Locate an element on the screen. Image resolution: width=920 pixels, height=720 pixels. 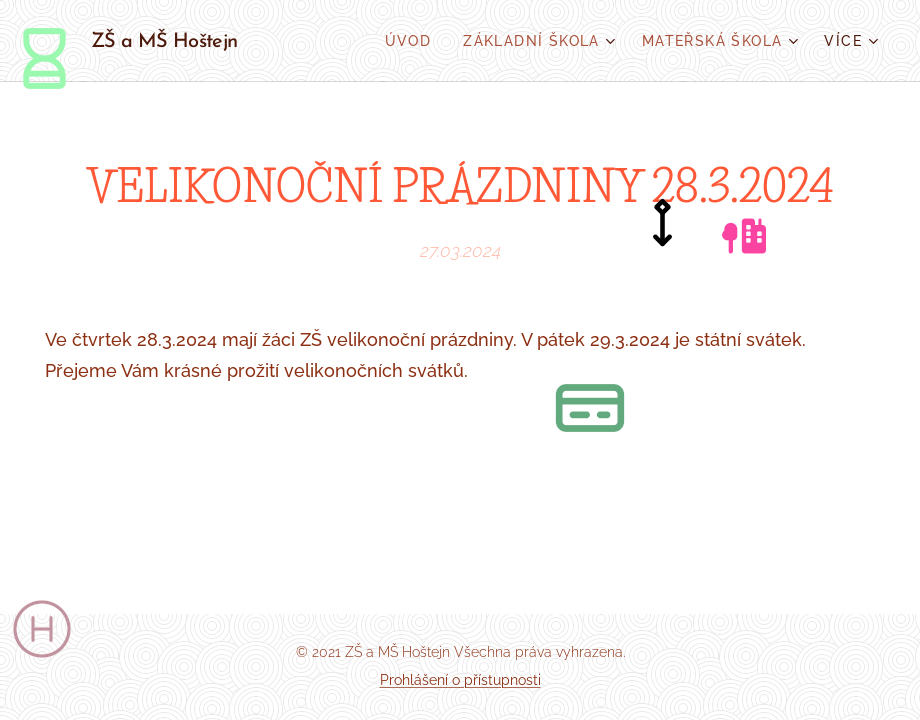
manage payment methods is located at coordinates (590, 408).